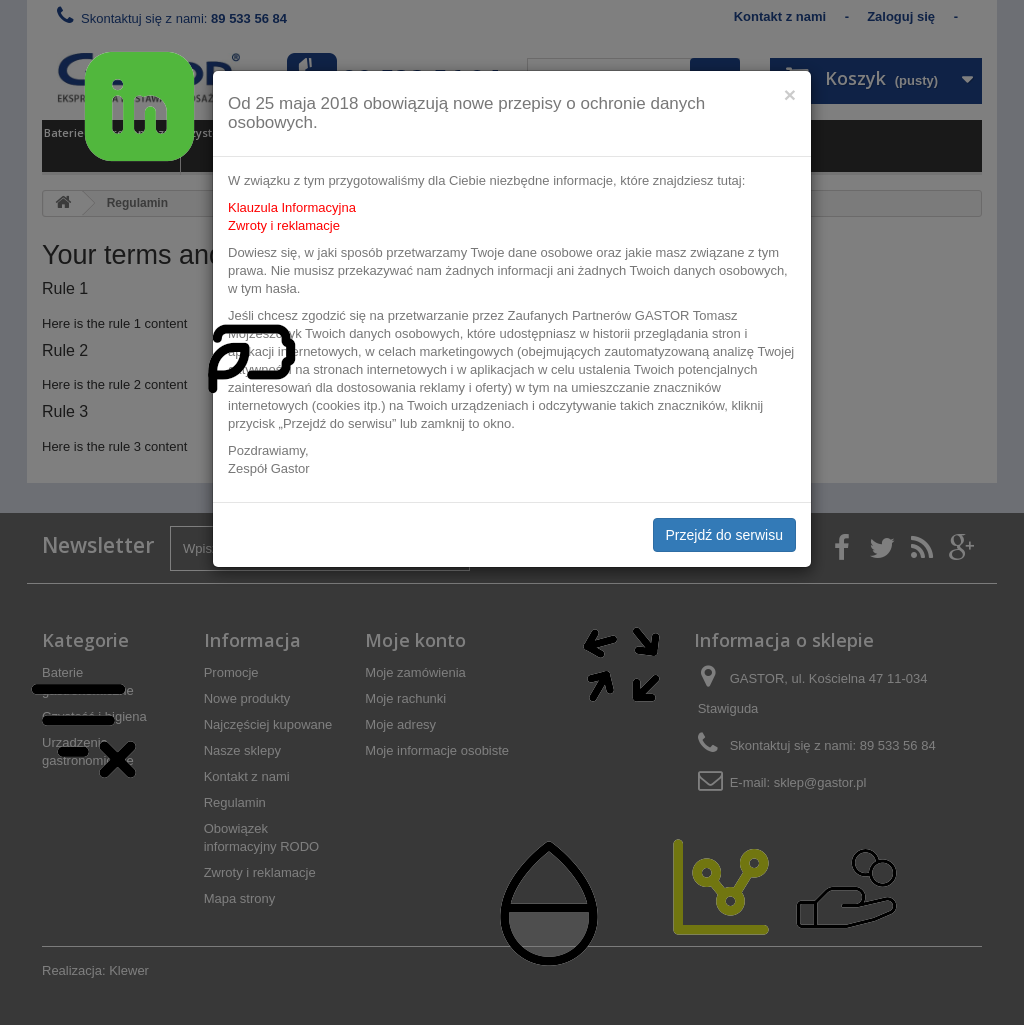 The width and height of the screenshot is (1024, 1025). Describe the element at coordinates (721, 887) in the screenshot. I see `view scatter plot or data visualization` at that location.